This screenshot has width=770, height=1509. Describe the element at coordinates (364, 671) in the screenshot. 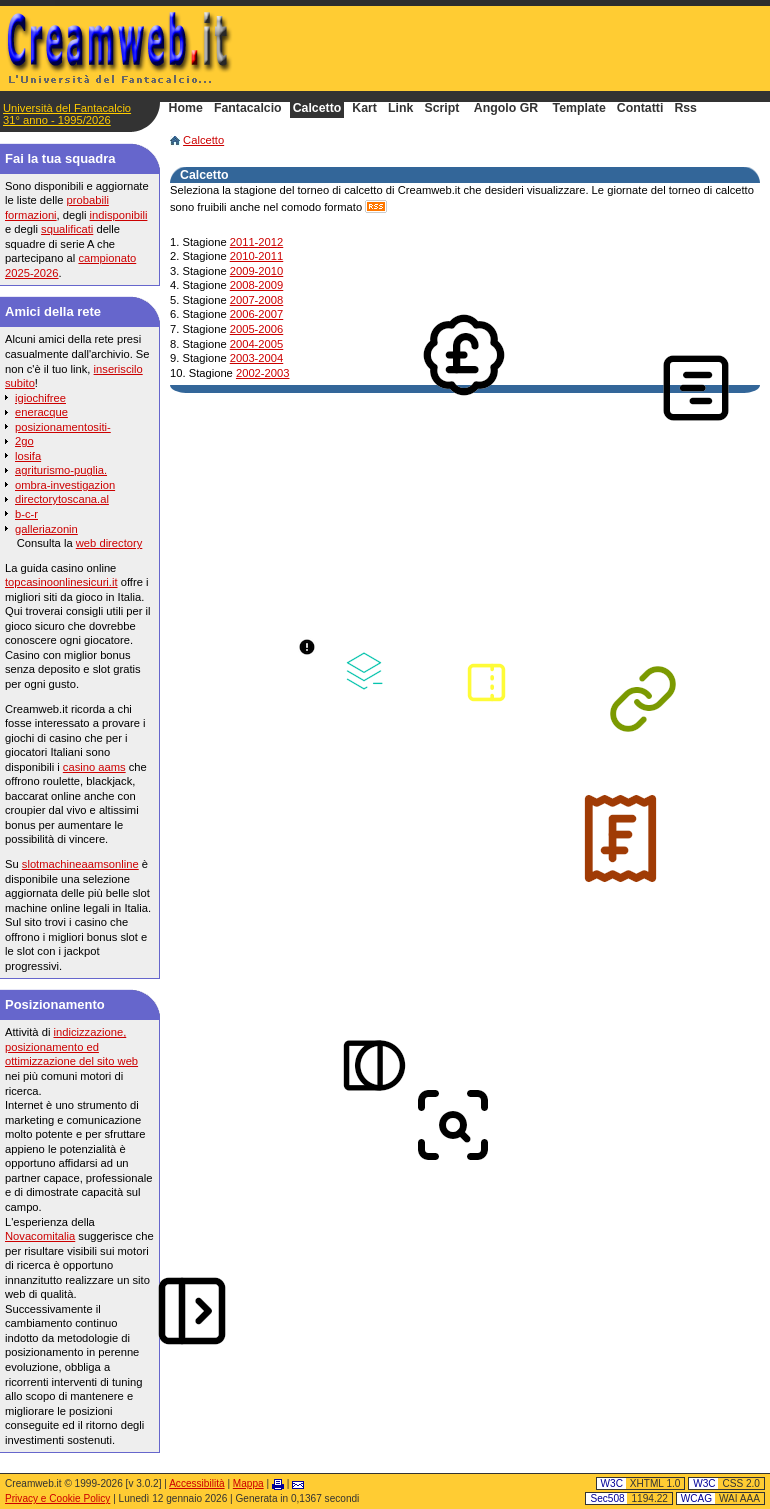

I see `remove a layer from the stack` at that location.